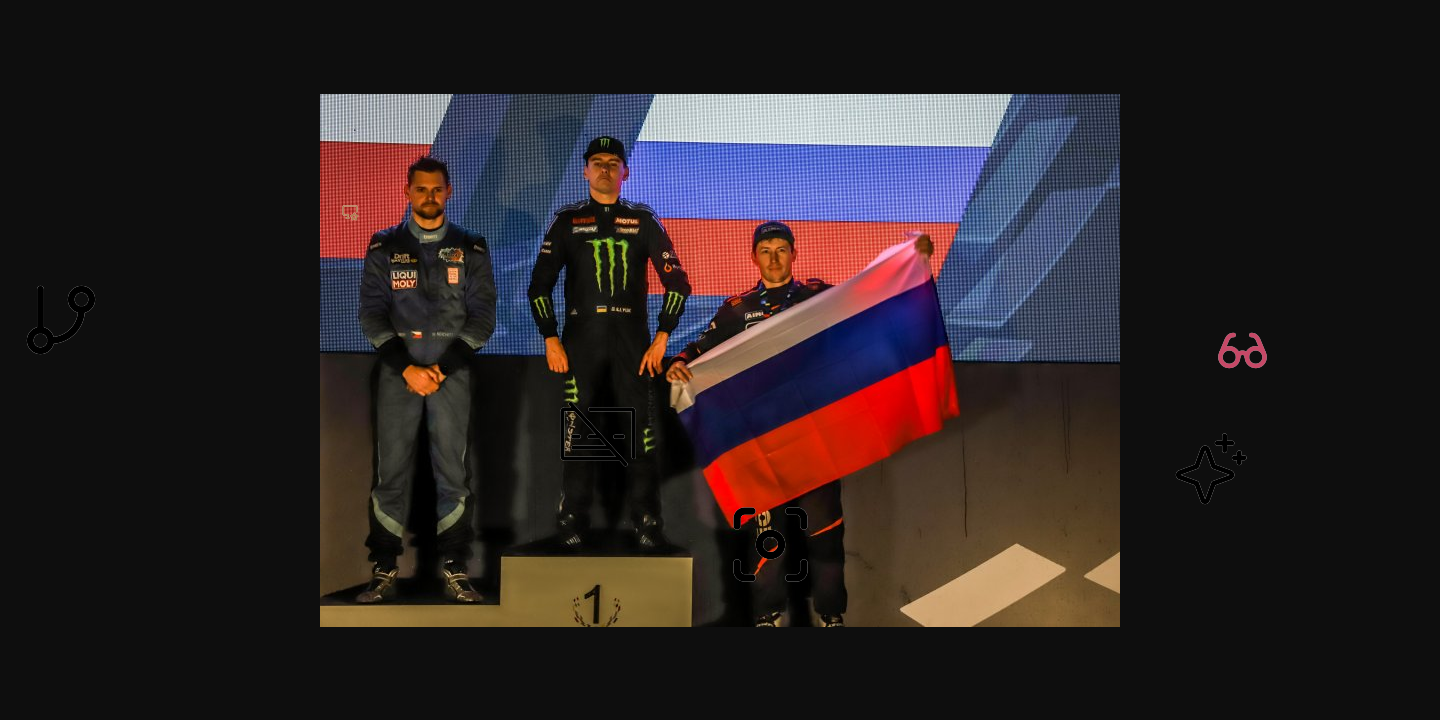  What do you see at coordinates (770, 544) in the screenshot?
I see `focus on a specific area or element` at bounding box center [770, 544].